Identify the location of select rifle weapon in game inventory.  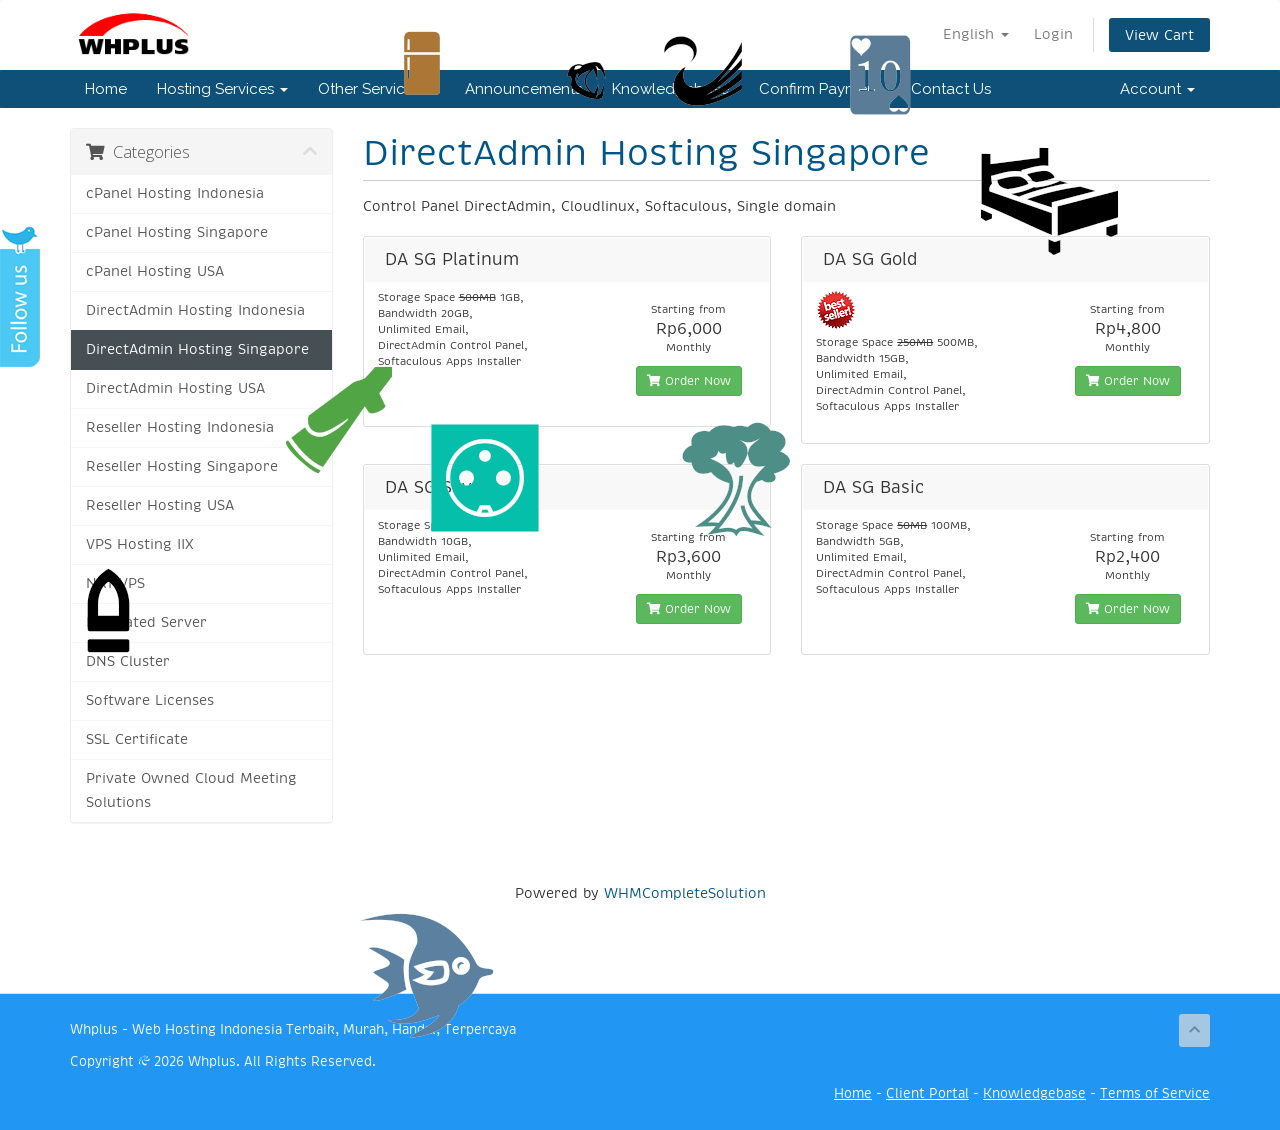
(108, 610).